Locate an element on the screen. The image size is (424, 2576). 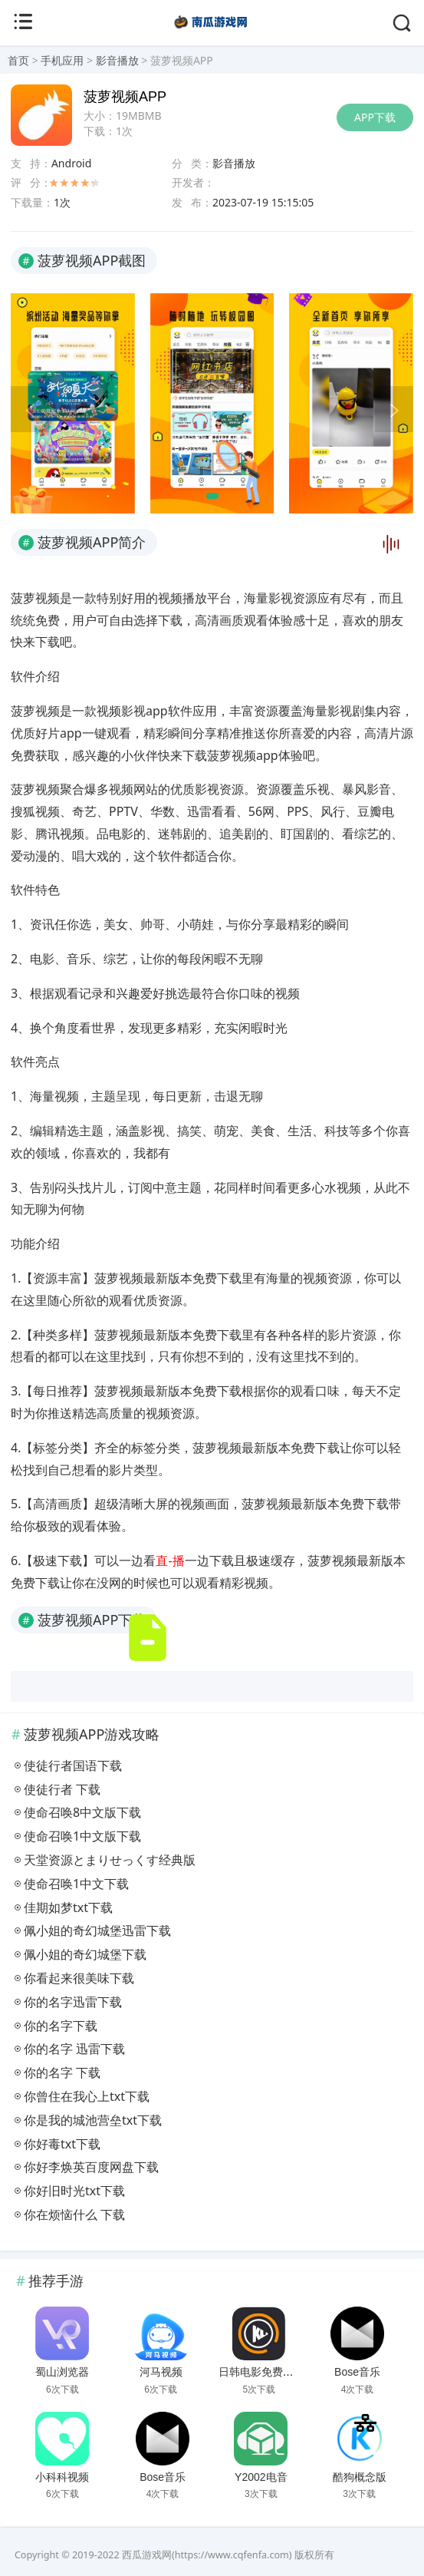
audio waveform or sound visualization is located at coordinates (391, 544).